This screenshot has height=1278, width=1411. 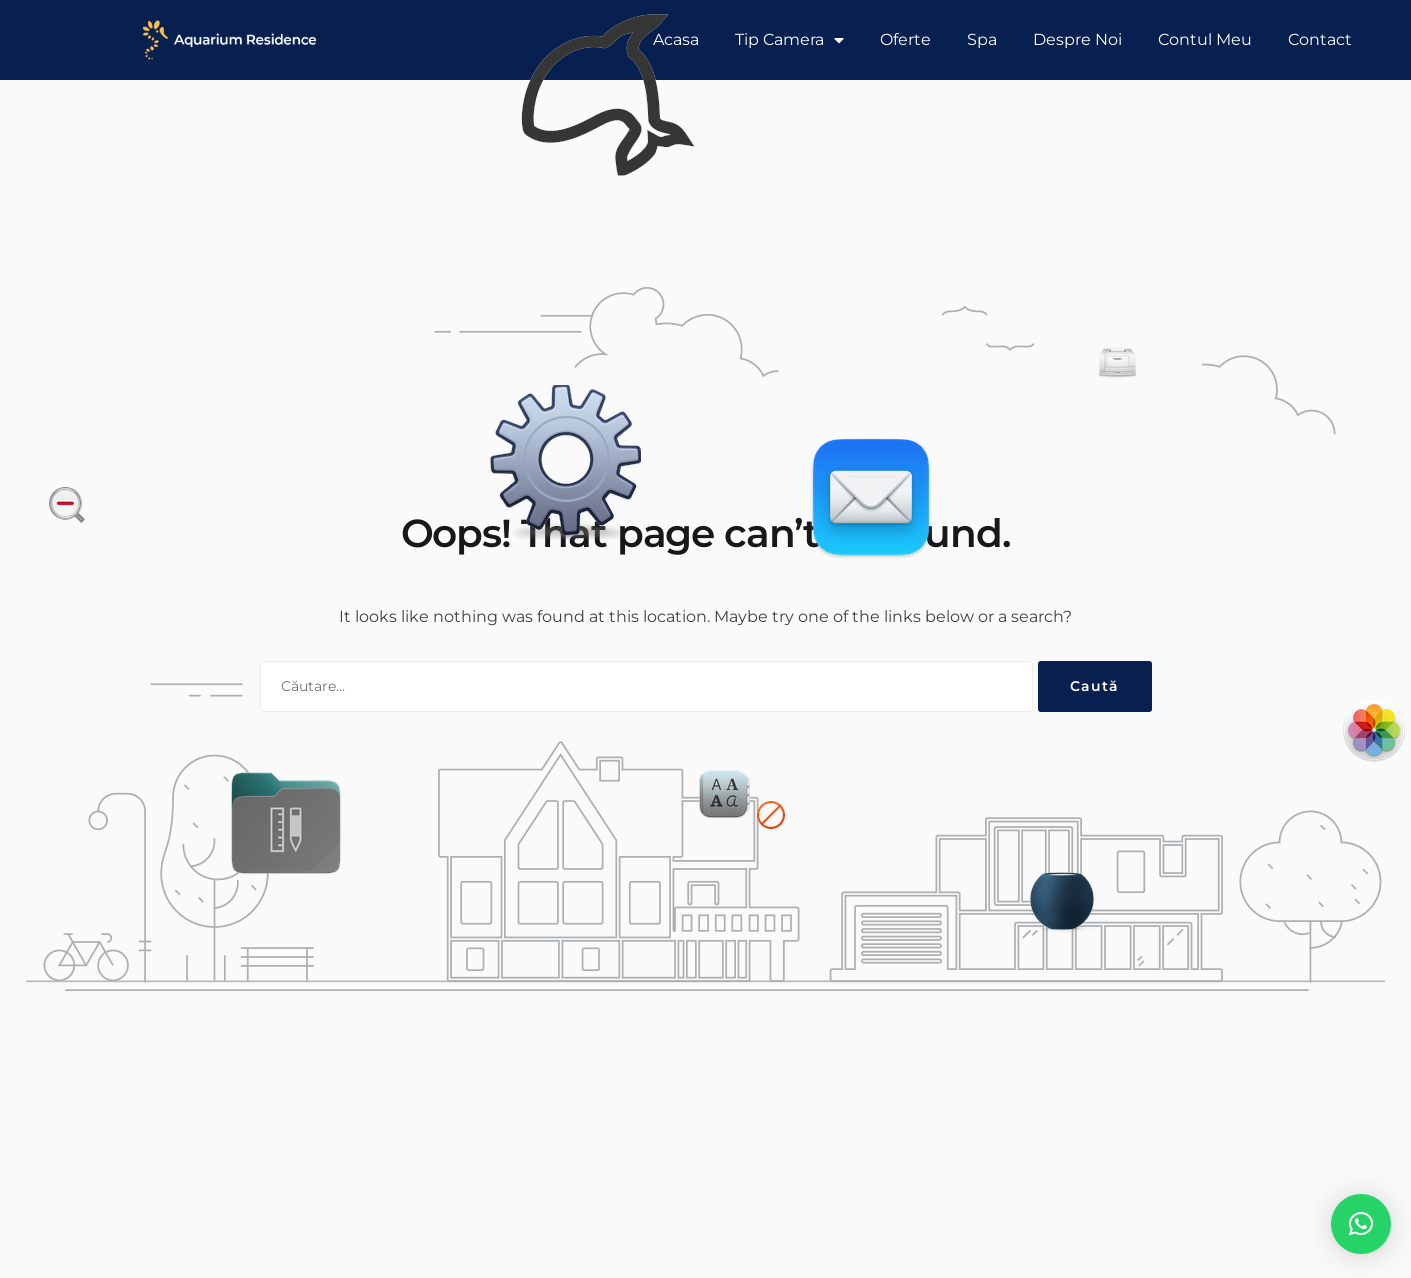 What do you see at coordinates (286, 823) in the screenshot?
I see `open templates folder` at bounding box center [286, 823].